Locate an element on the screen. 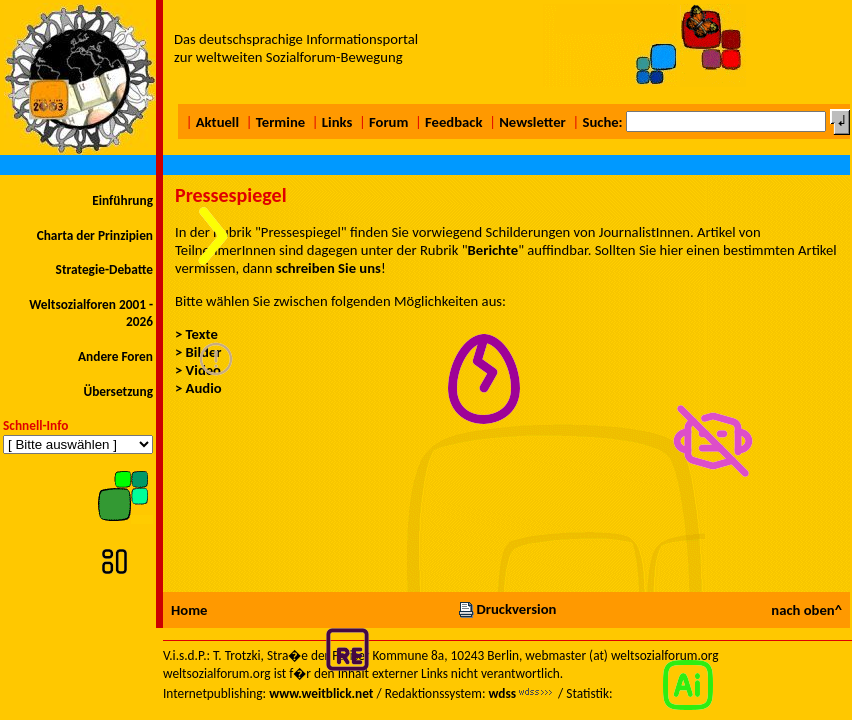 This screenshot has width=852, height=720. indicates a broken or damaged item is located at coordinates (484, 379).